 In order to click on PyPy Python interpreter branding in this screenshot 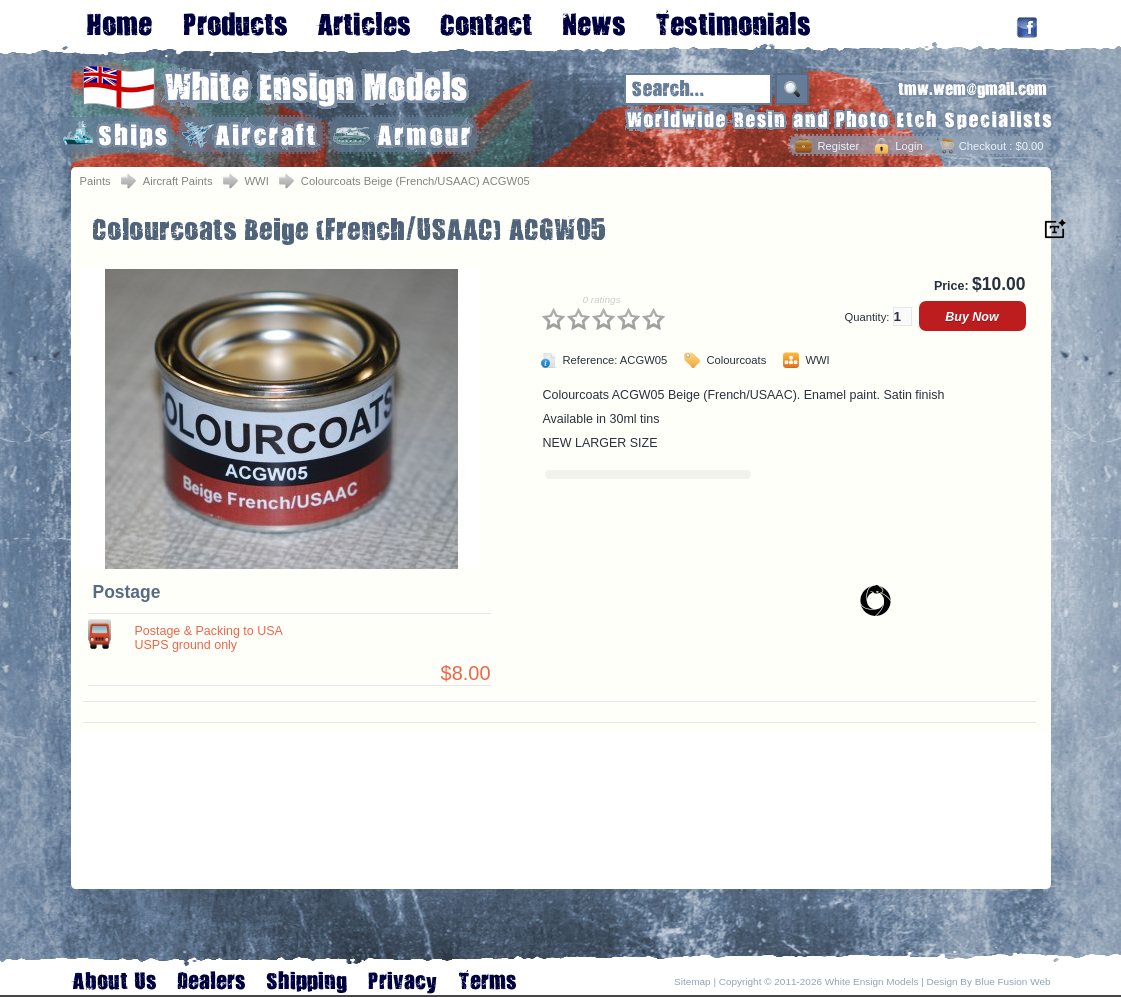, I will do `click(875, 600)`.